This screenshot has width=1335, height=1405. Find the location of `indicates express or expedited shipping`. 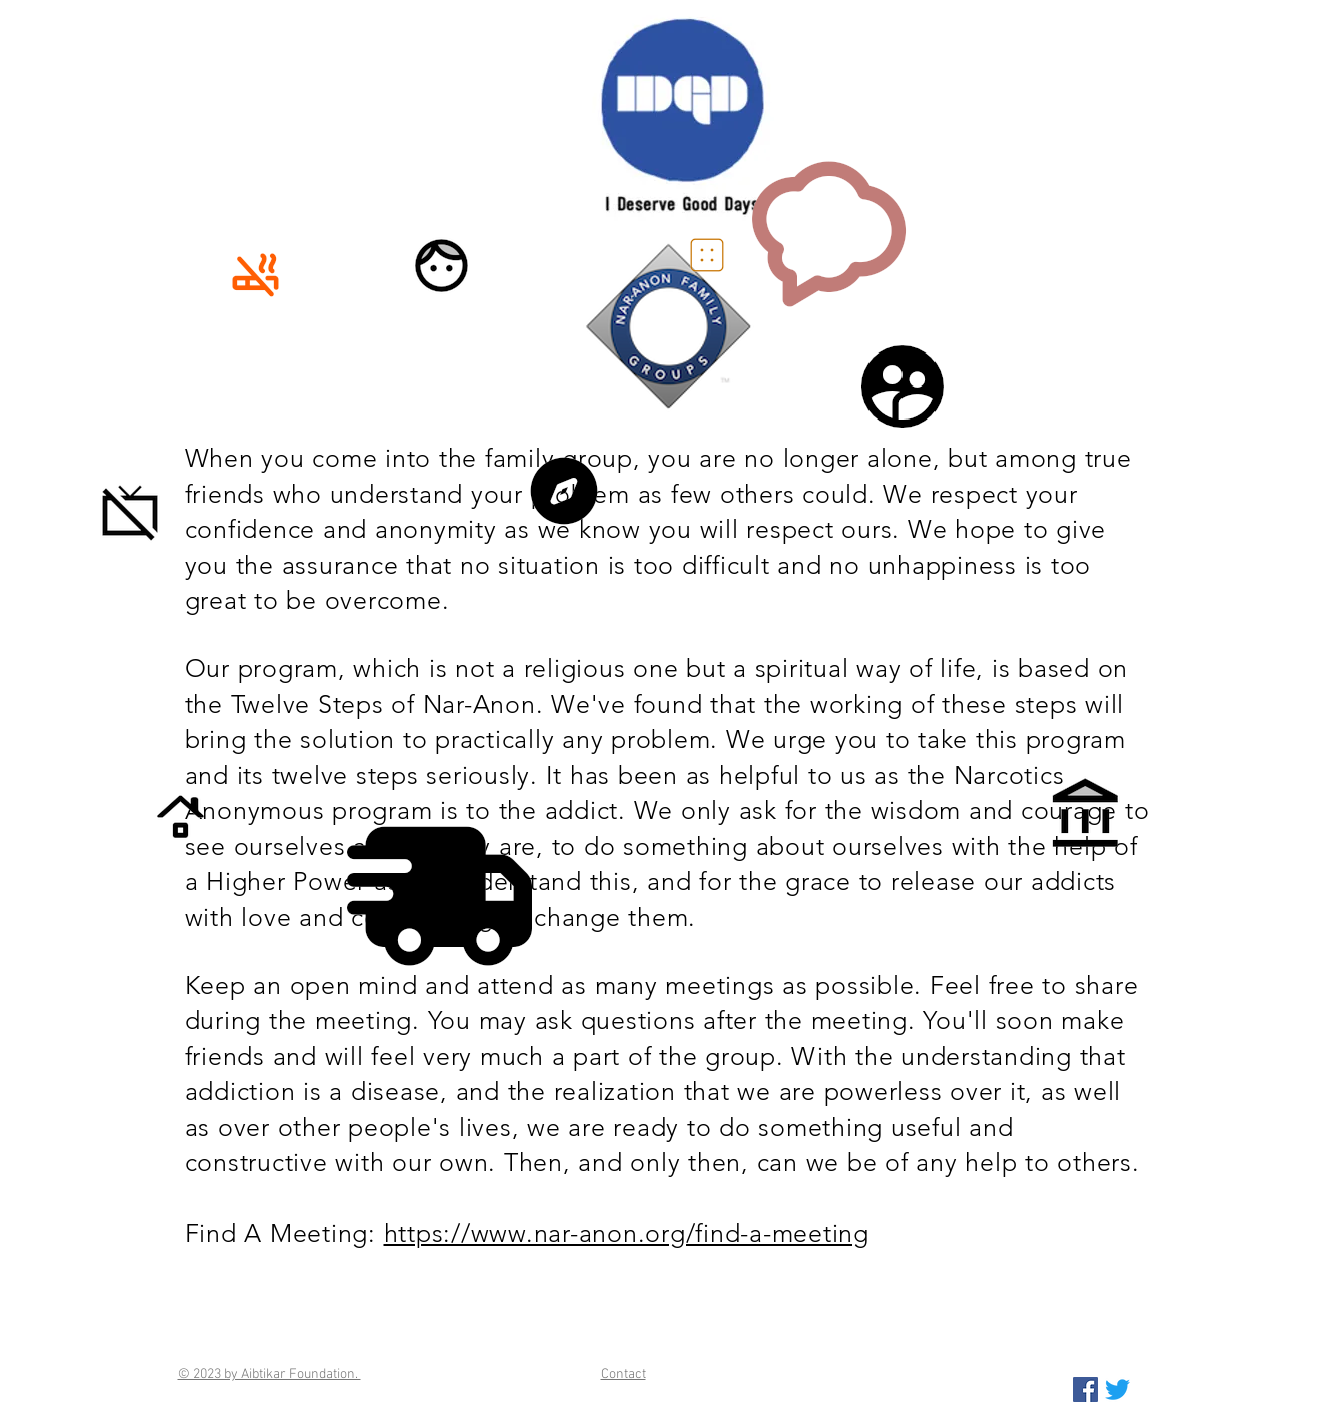

indicates express or expedited shipping is located at coordinates (439, 891).